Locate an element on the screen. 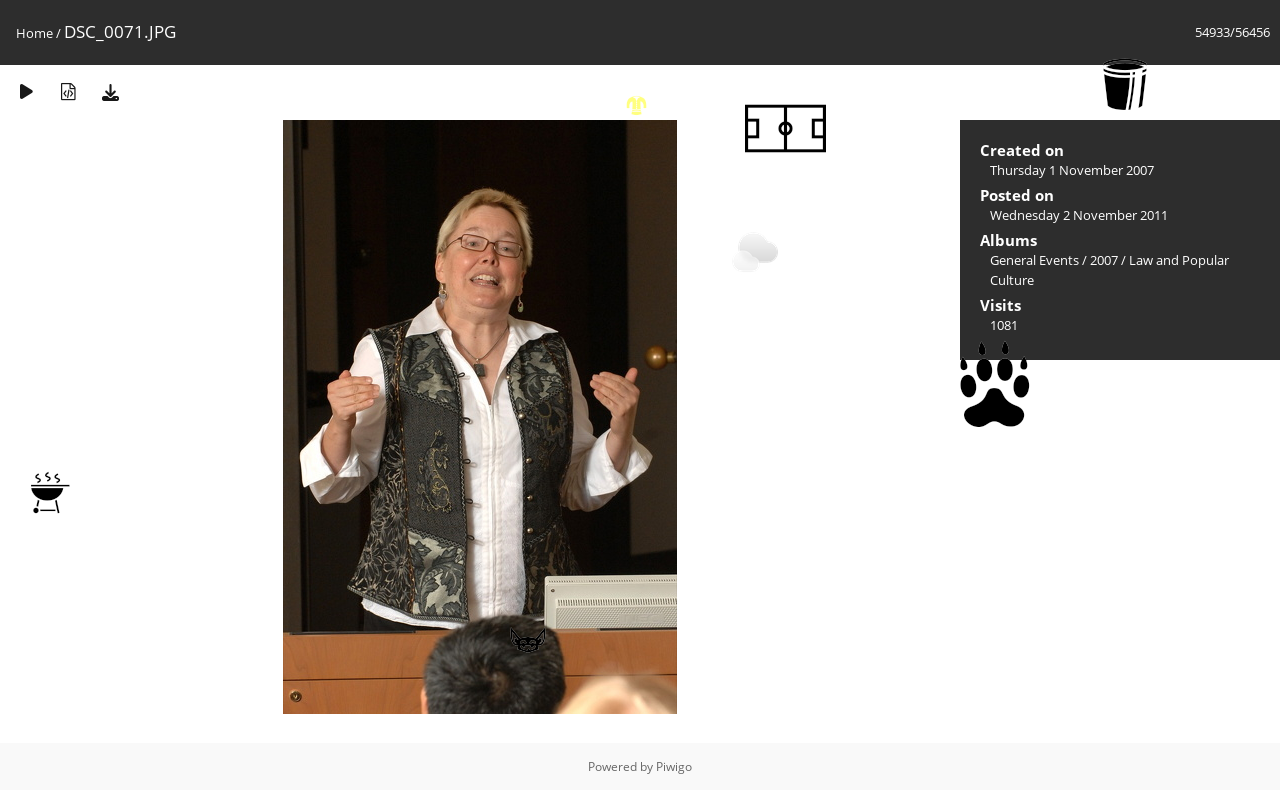  browse outdoor cooking or grilling recipes is located at coordinates (49, 492).